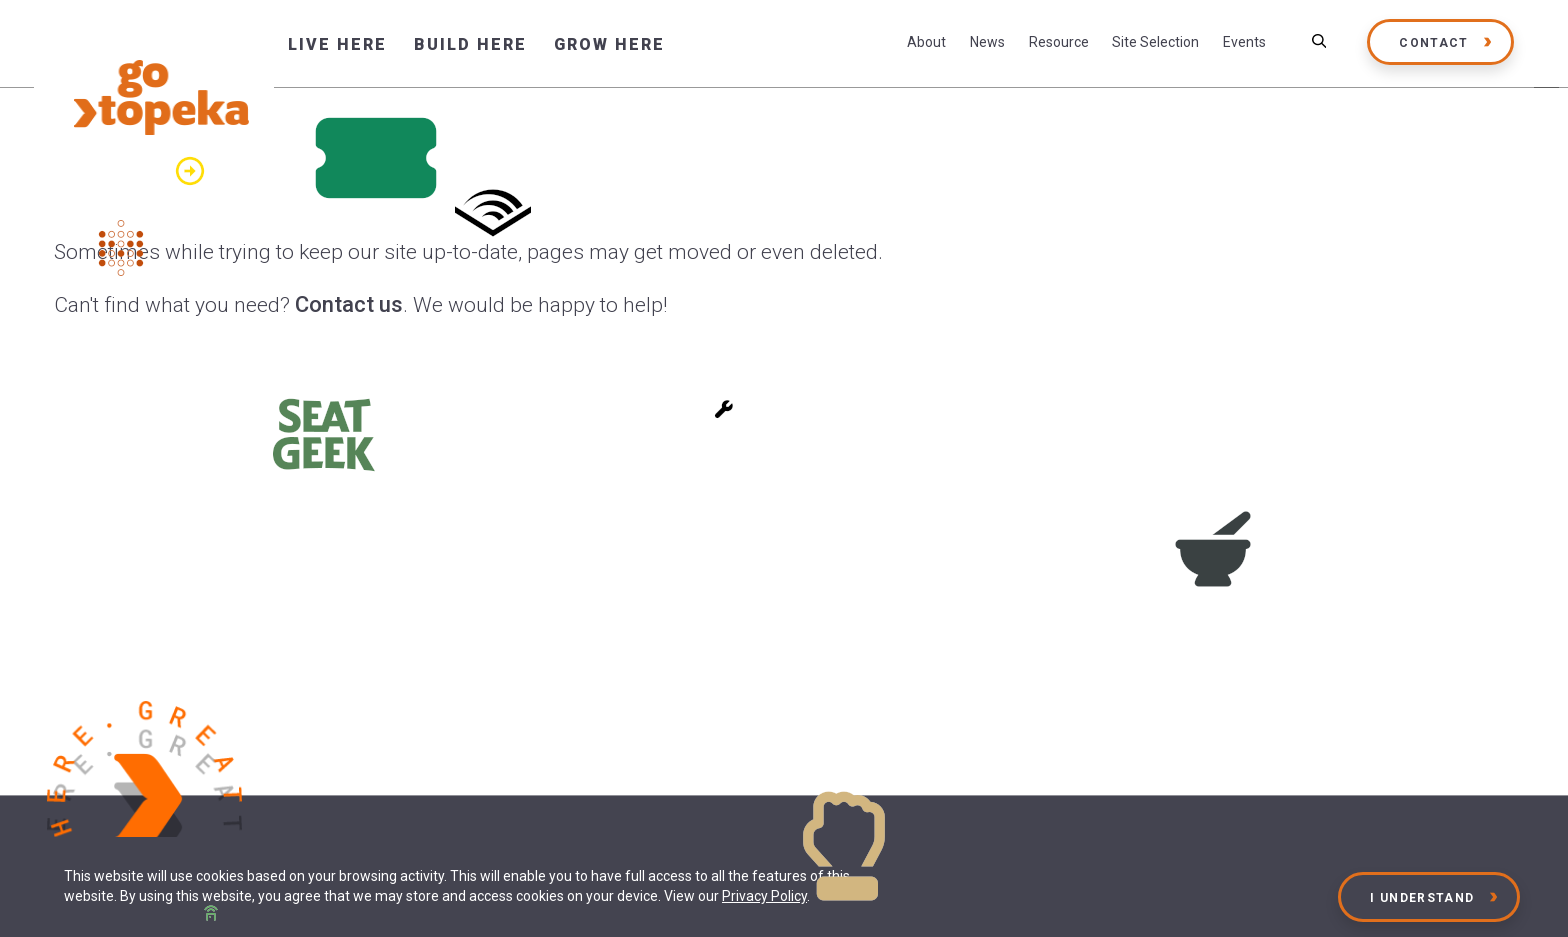  What do you see at coordinates (724, 409) in the screenshot?
I see `access settings or configuration options` at bounding box center [724, 409].